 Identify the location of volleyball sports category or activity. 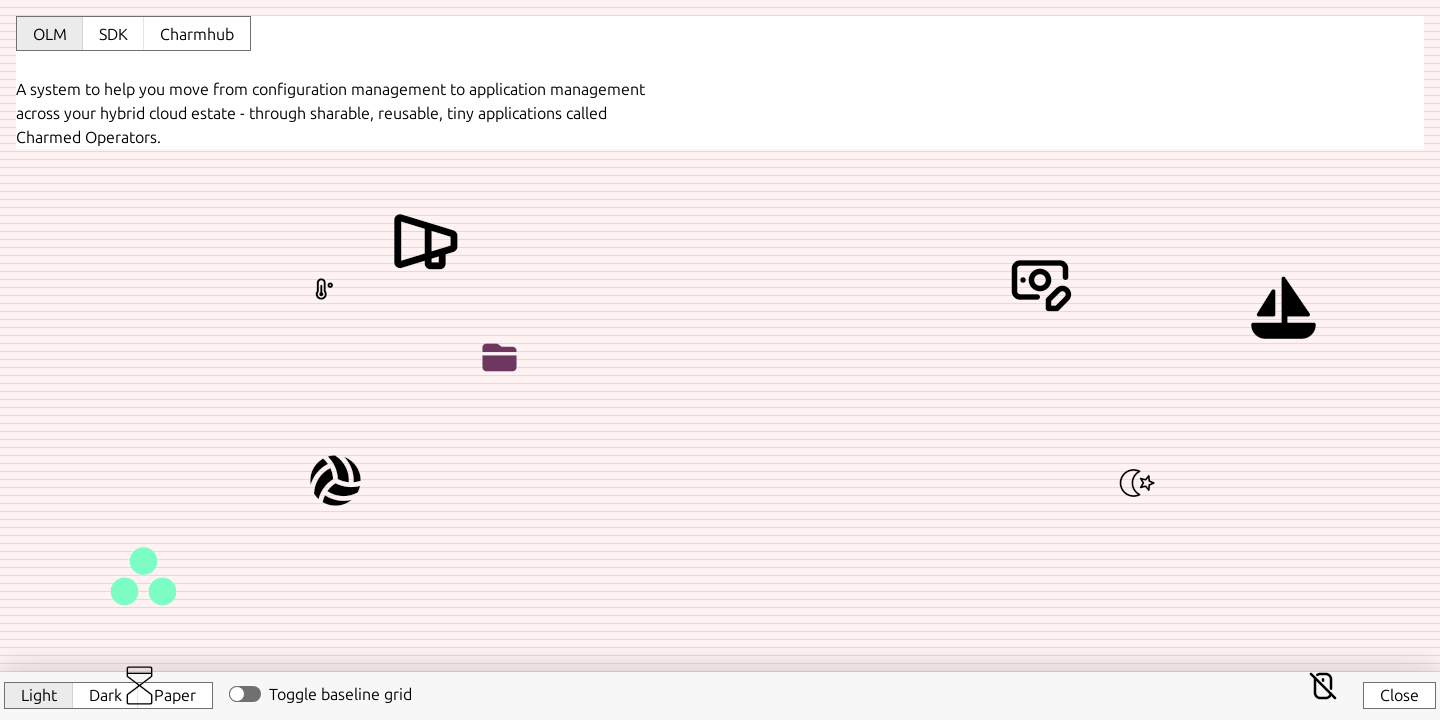
(335, 480).